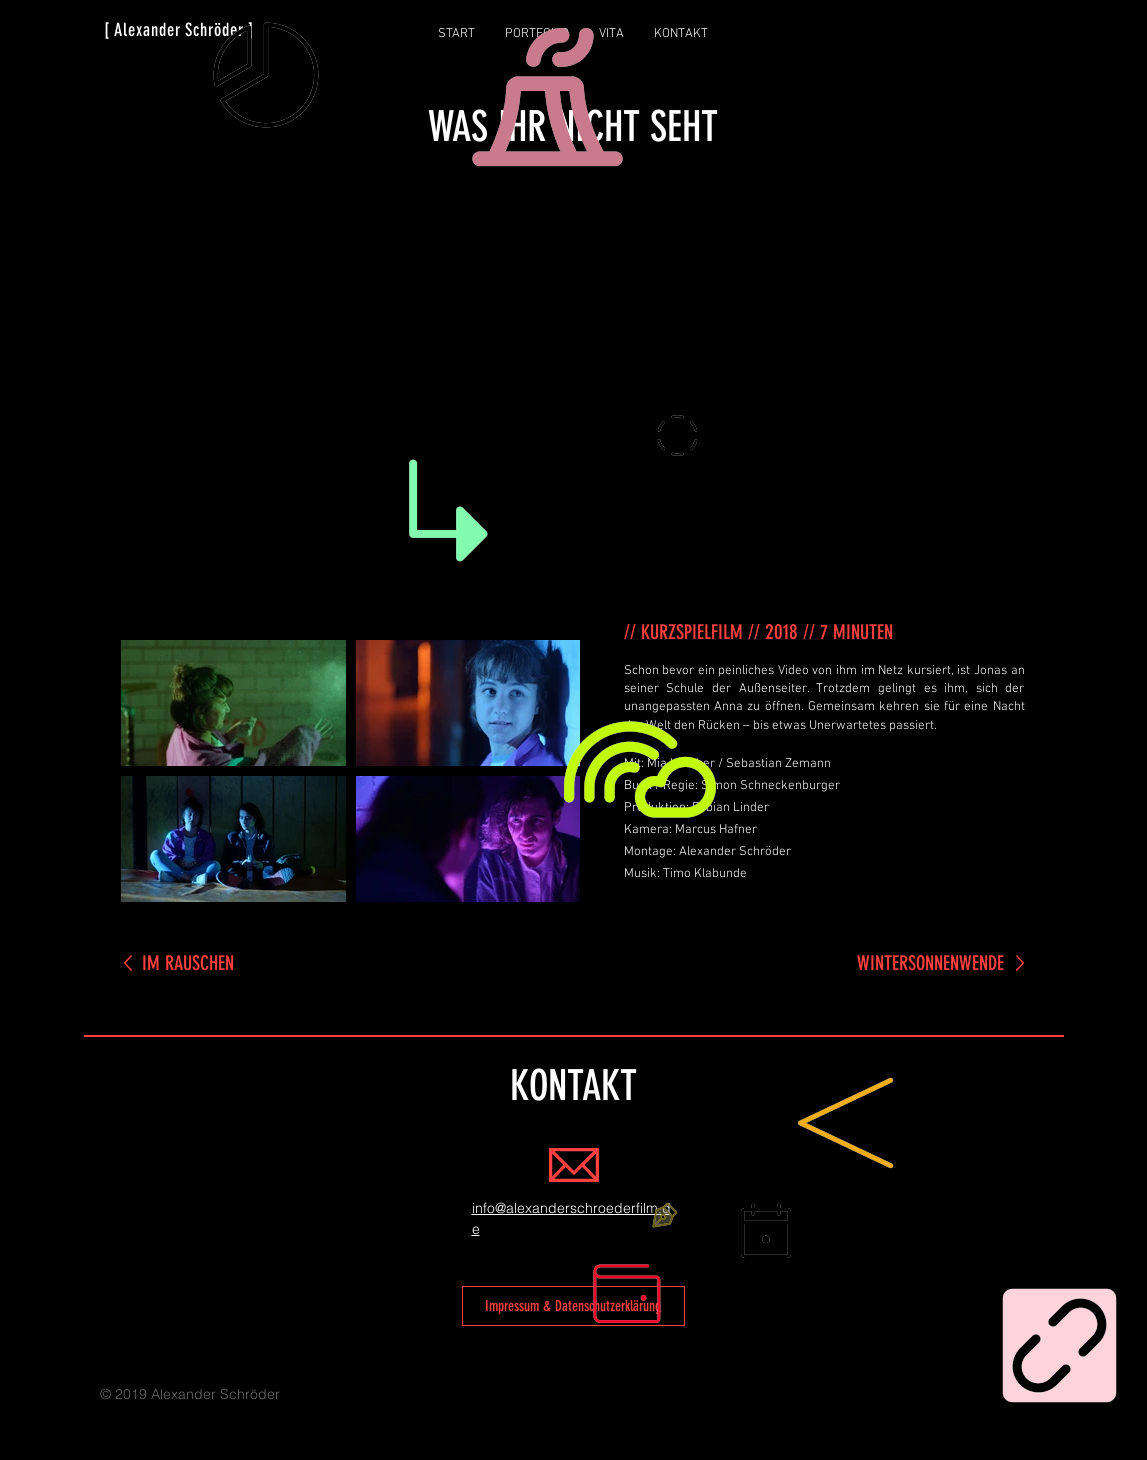  Describe the element at coordinates (640, 767) in the screenshot. I see `view weather information` at that location.